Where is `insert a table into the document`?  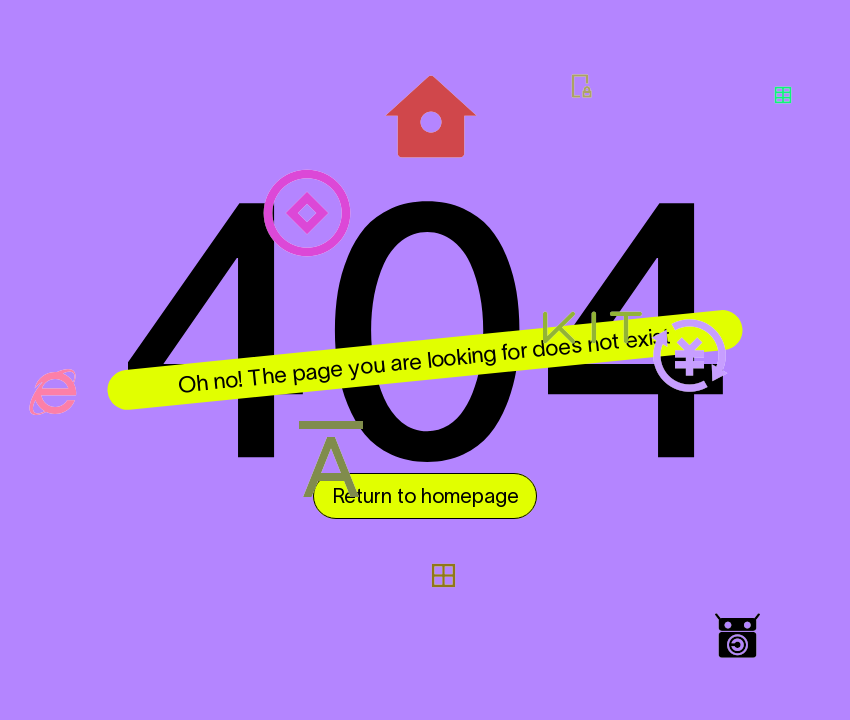
insert a table into the document is located at coordinates (783, 95).